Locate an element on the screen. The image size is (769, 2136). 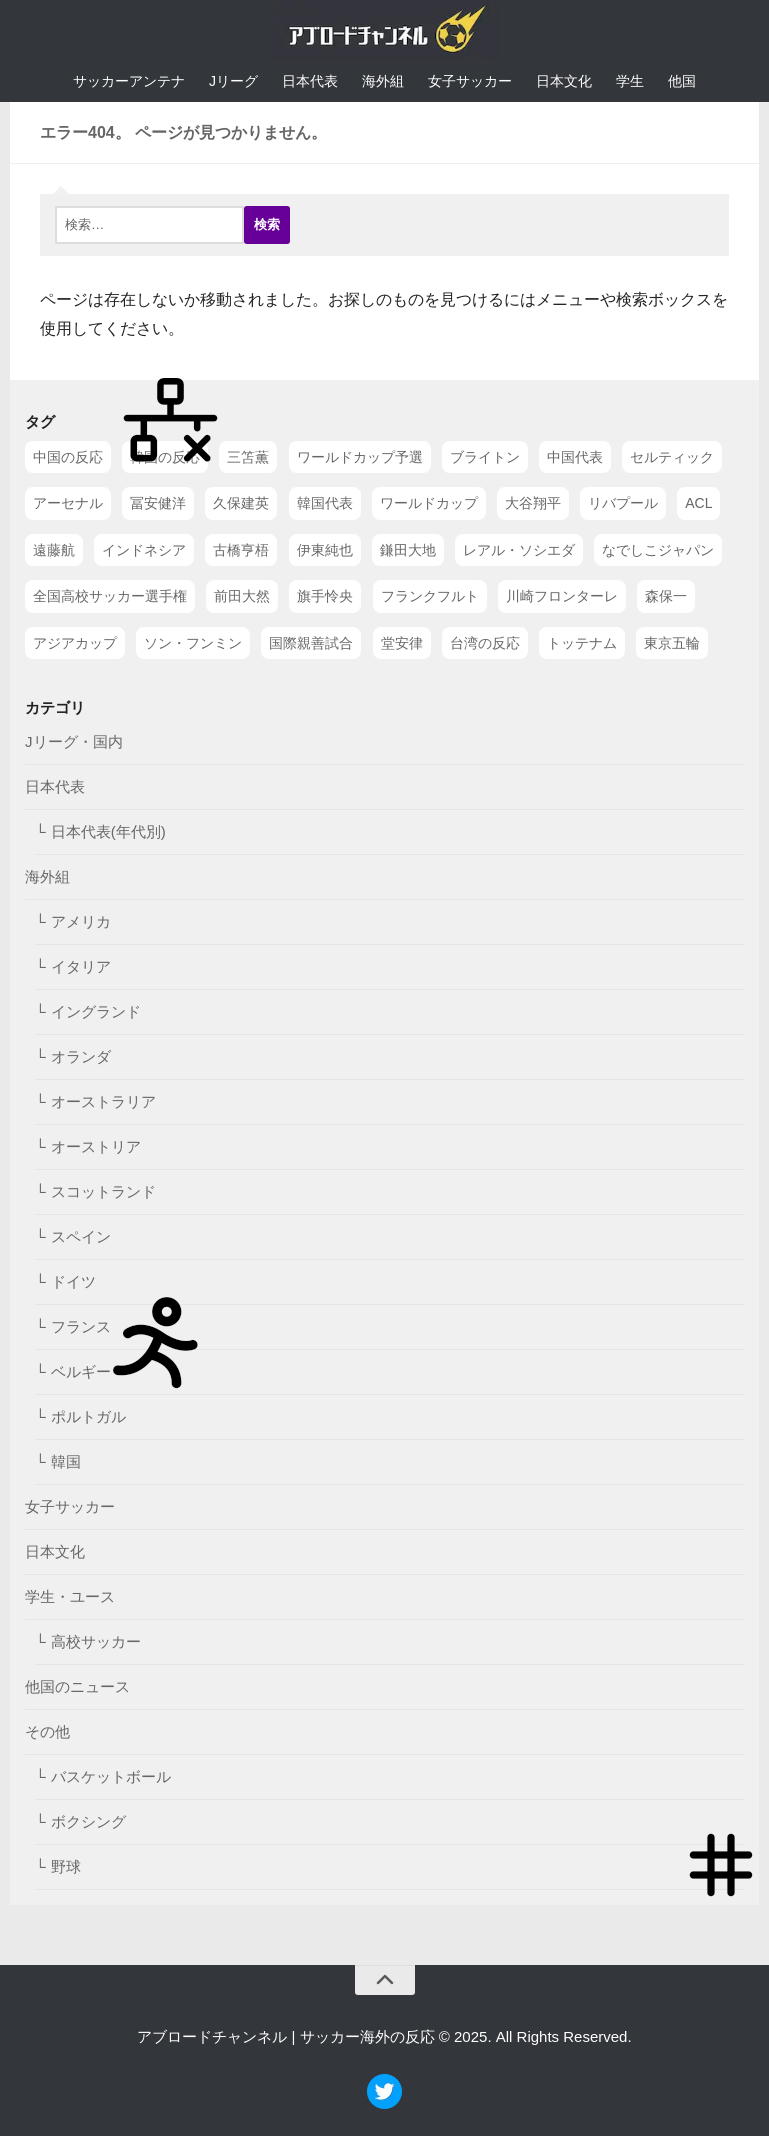
start a running or fitness activity is located at coordinates (157, 1341).